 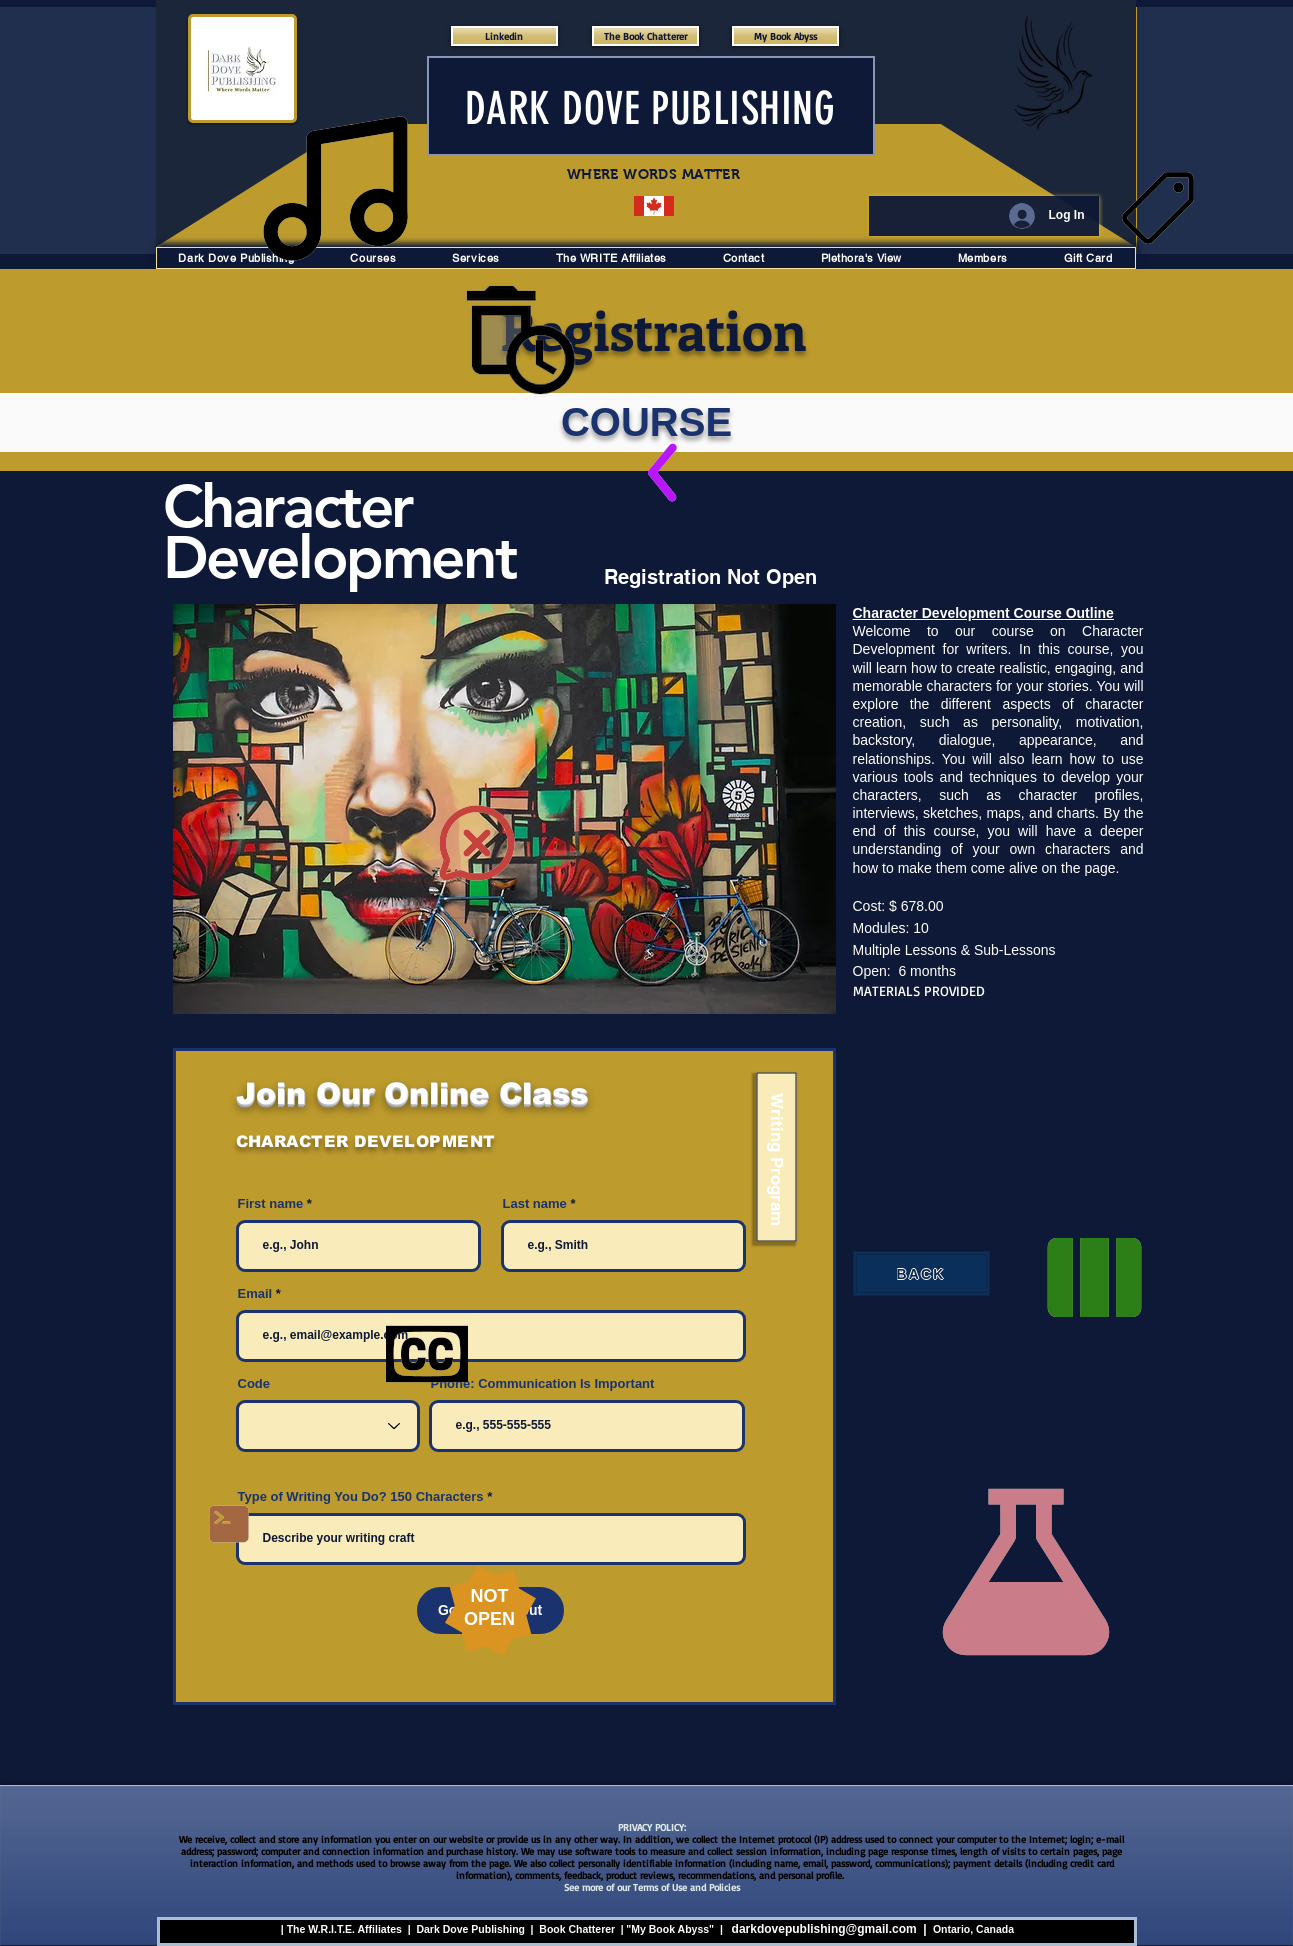 What do you see at coordinates (664, 472) in the screenshot?
I see `go back to the previous screen` at bounding box center [664, 472].